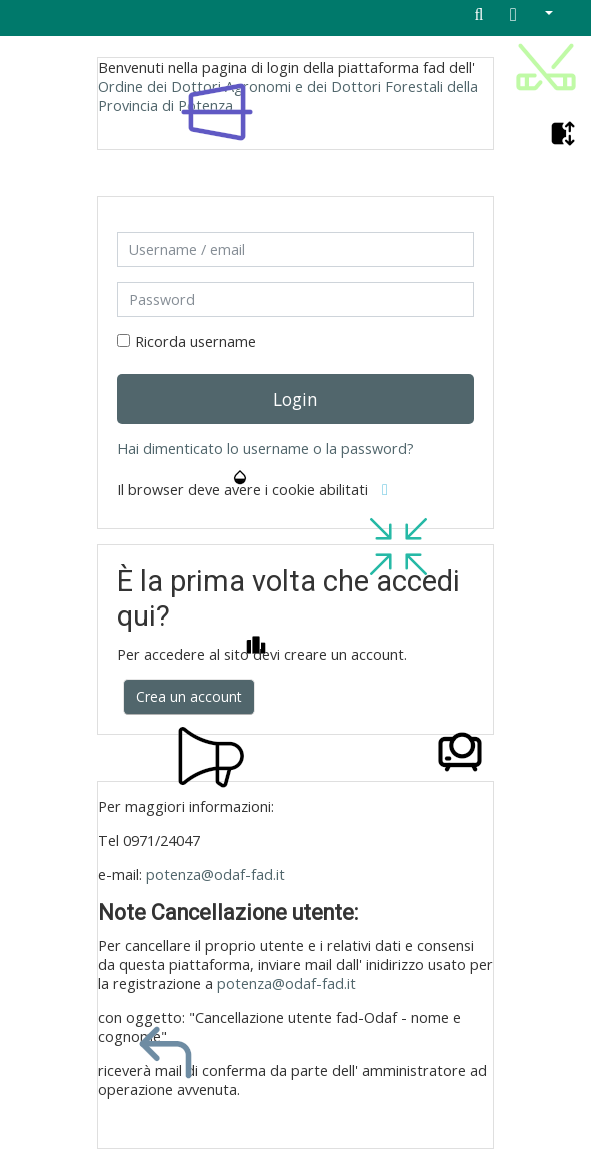  Describe the element at coordinates (165, 1052) in the screenshot. I see `go back to the previous screen` at that location.